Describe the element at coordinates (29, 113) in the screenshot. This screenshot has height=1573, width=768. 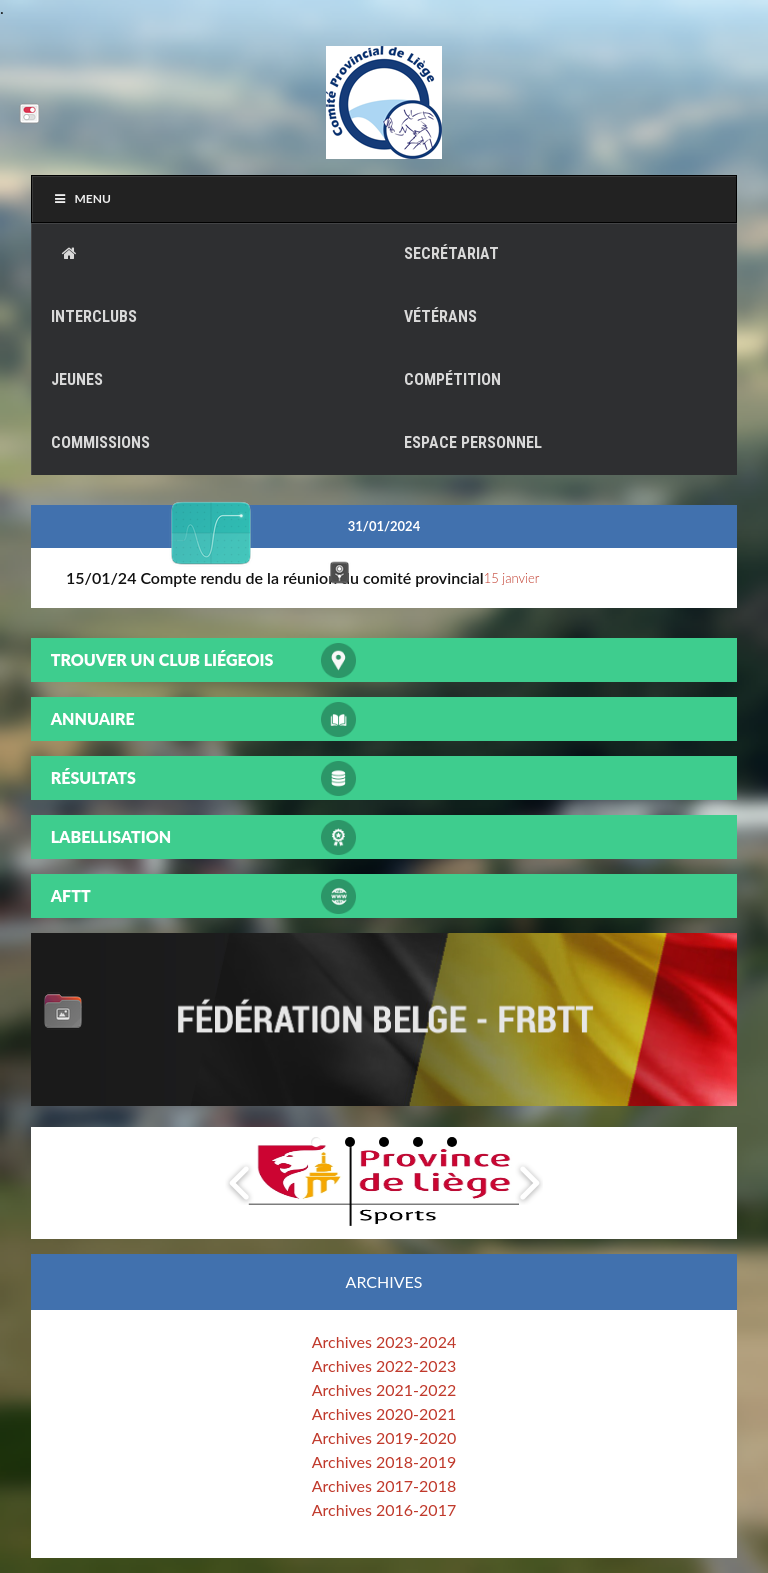
I see `open system tweaks or settings app` at that location.